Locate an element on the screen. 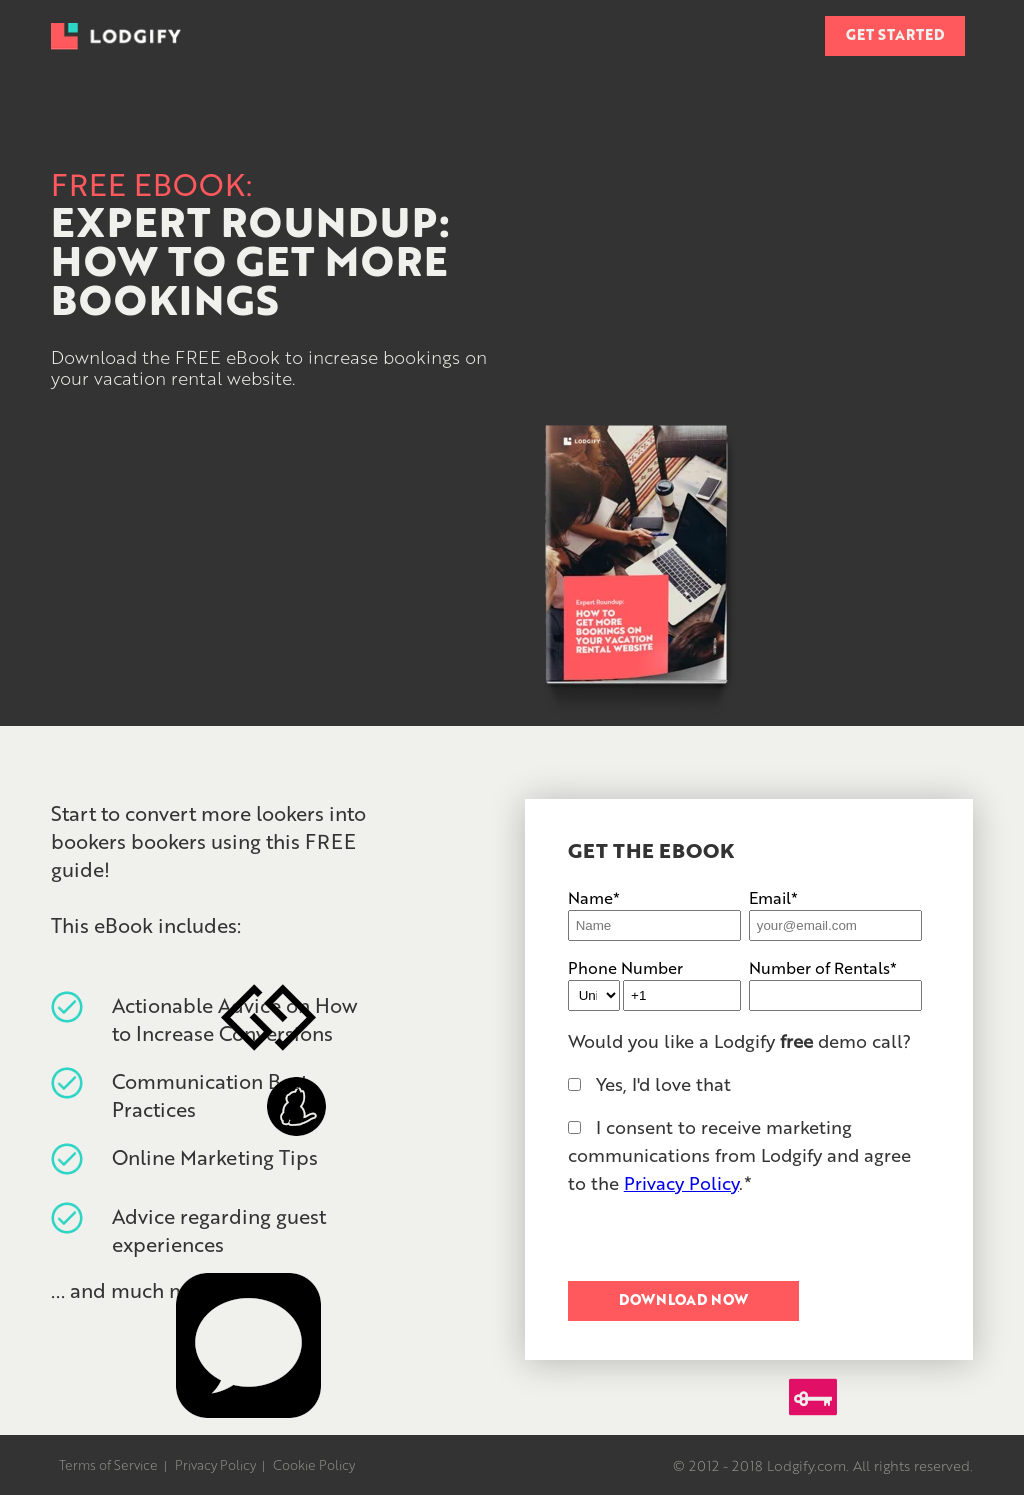 The image size is (1024, 1495). open iMessage app is located at coordinates (248, 1345).